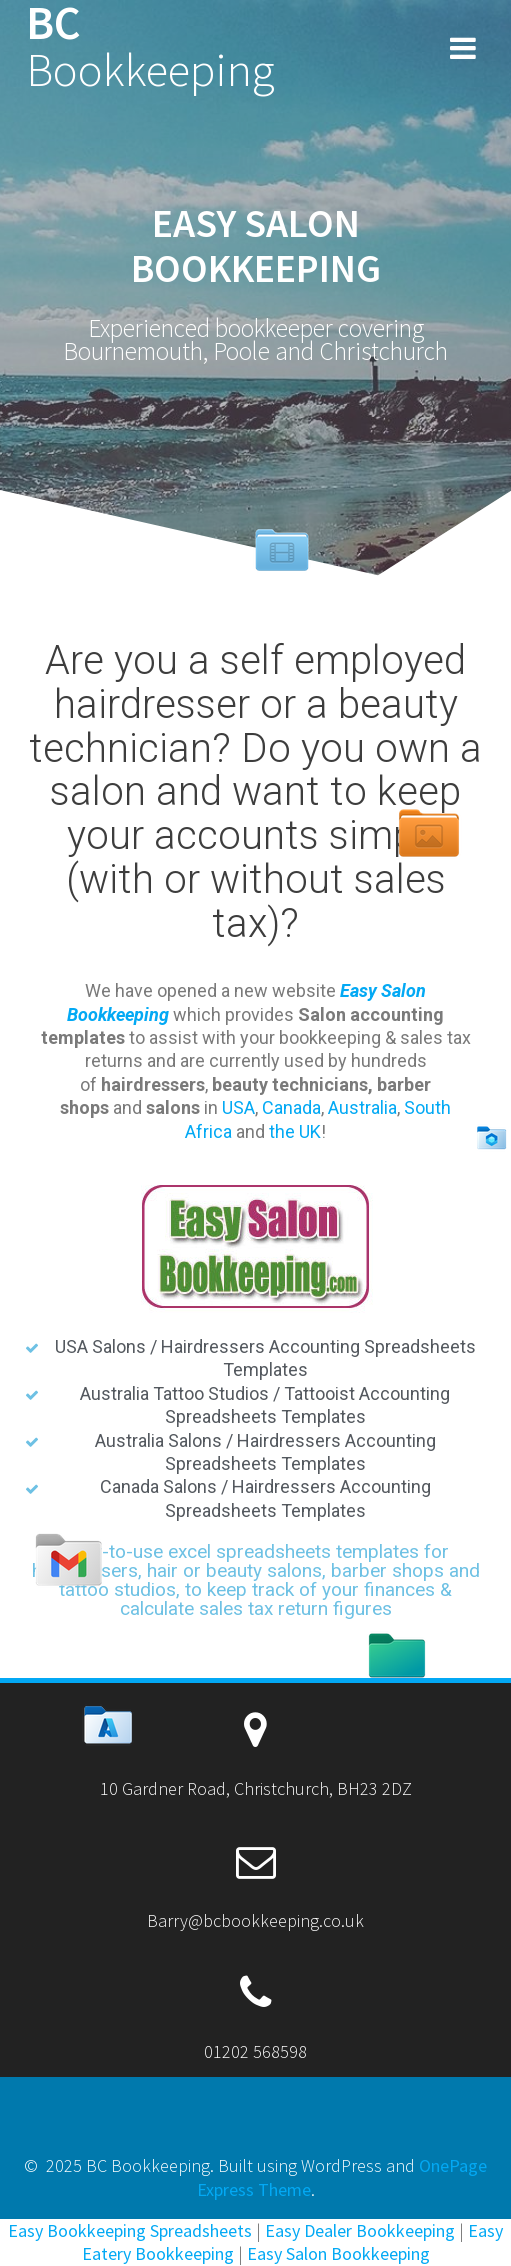 This screenshot has height=2266, width=511. I want to click on open folder containing microsoft dynamics 365 remote assist files, so click(491, 1138).